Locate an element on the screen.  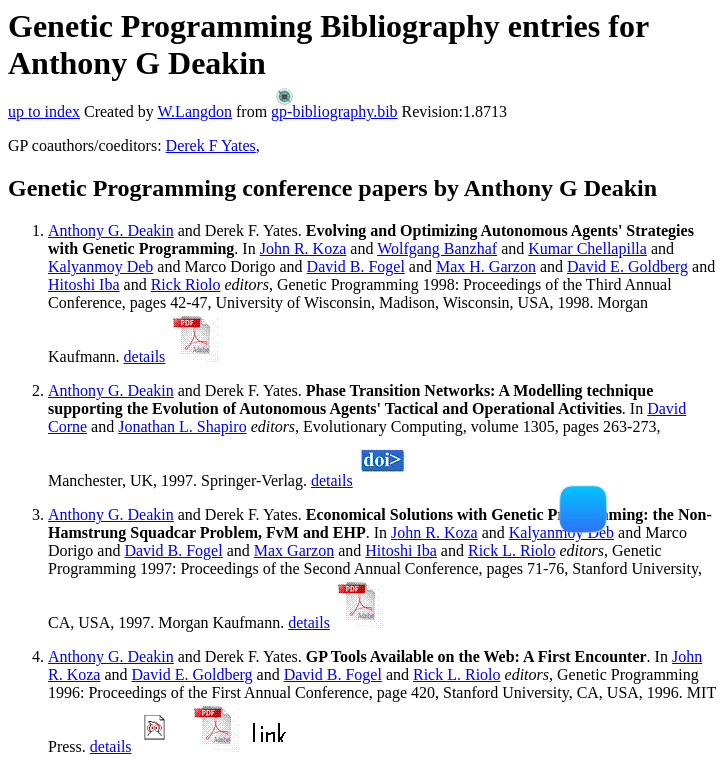
access hardware driver settings is located at coordinates (284, 96).